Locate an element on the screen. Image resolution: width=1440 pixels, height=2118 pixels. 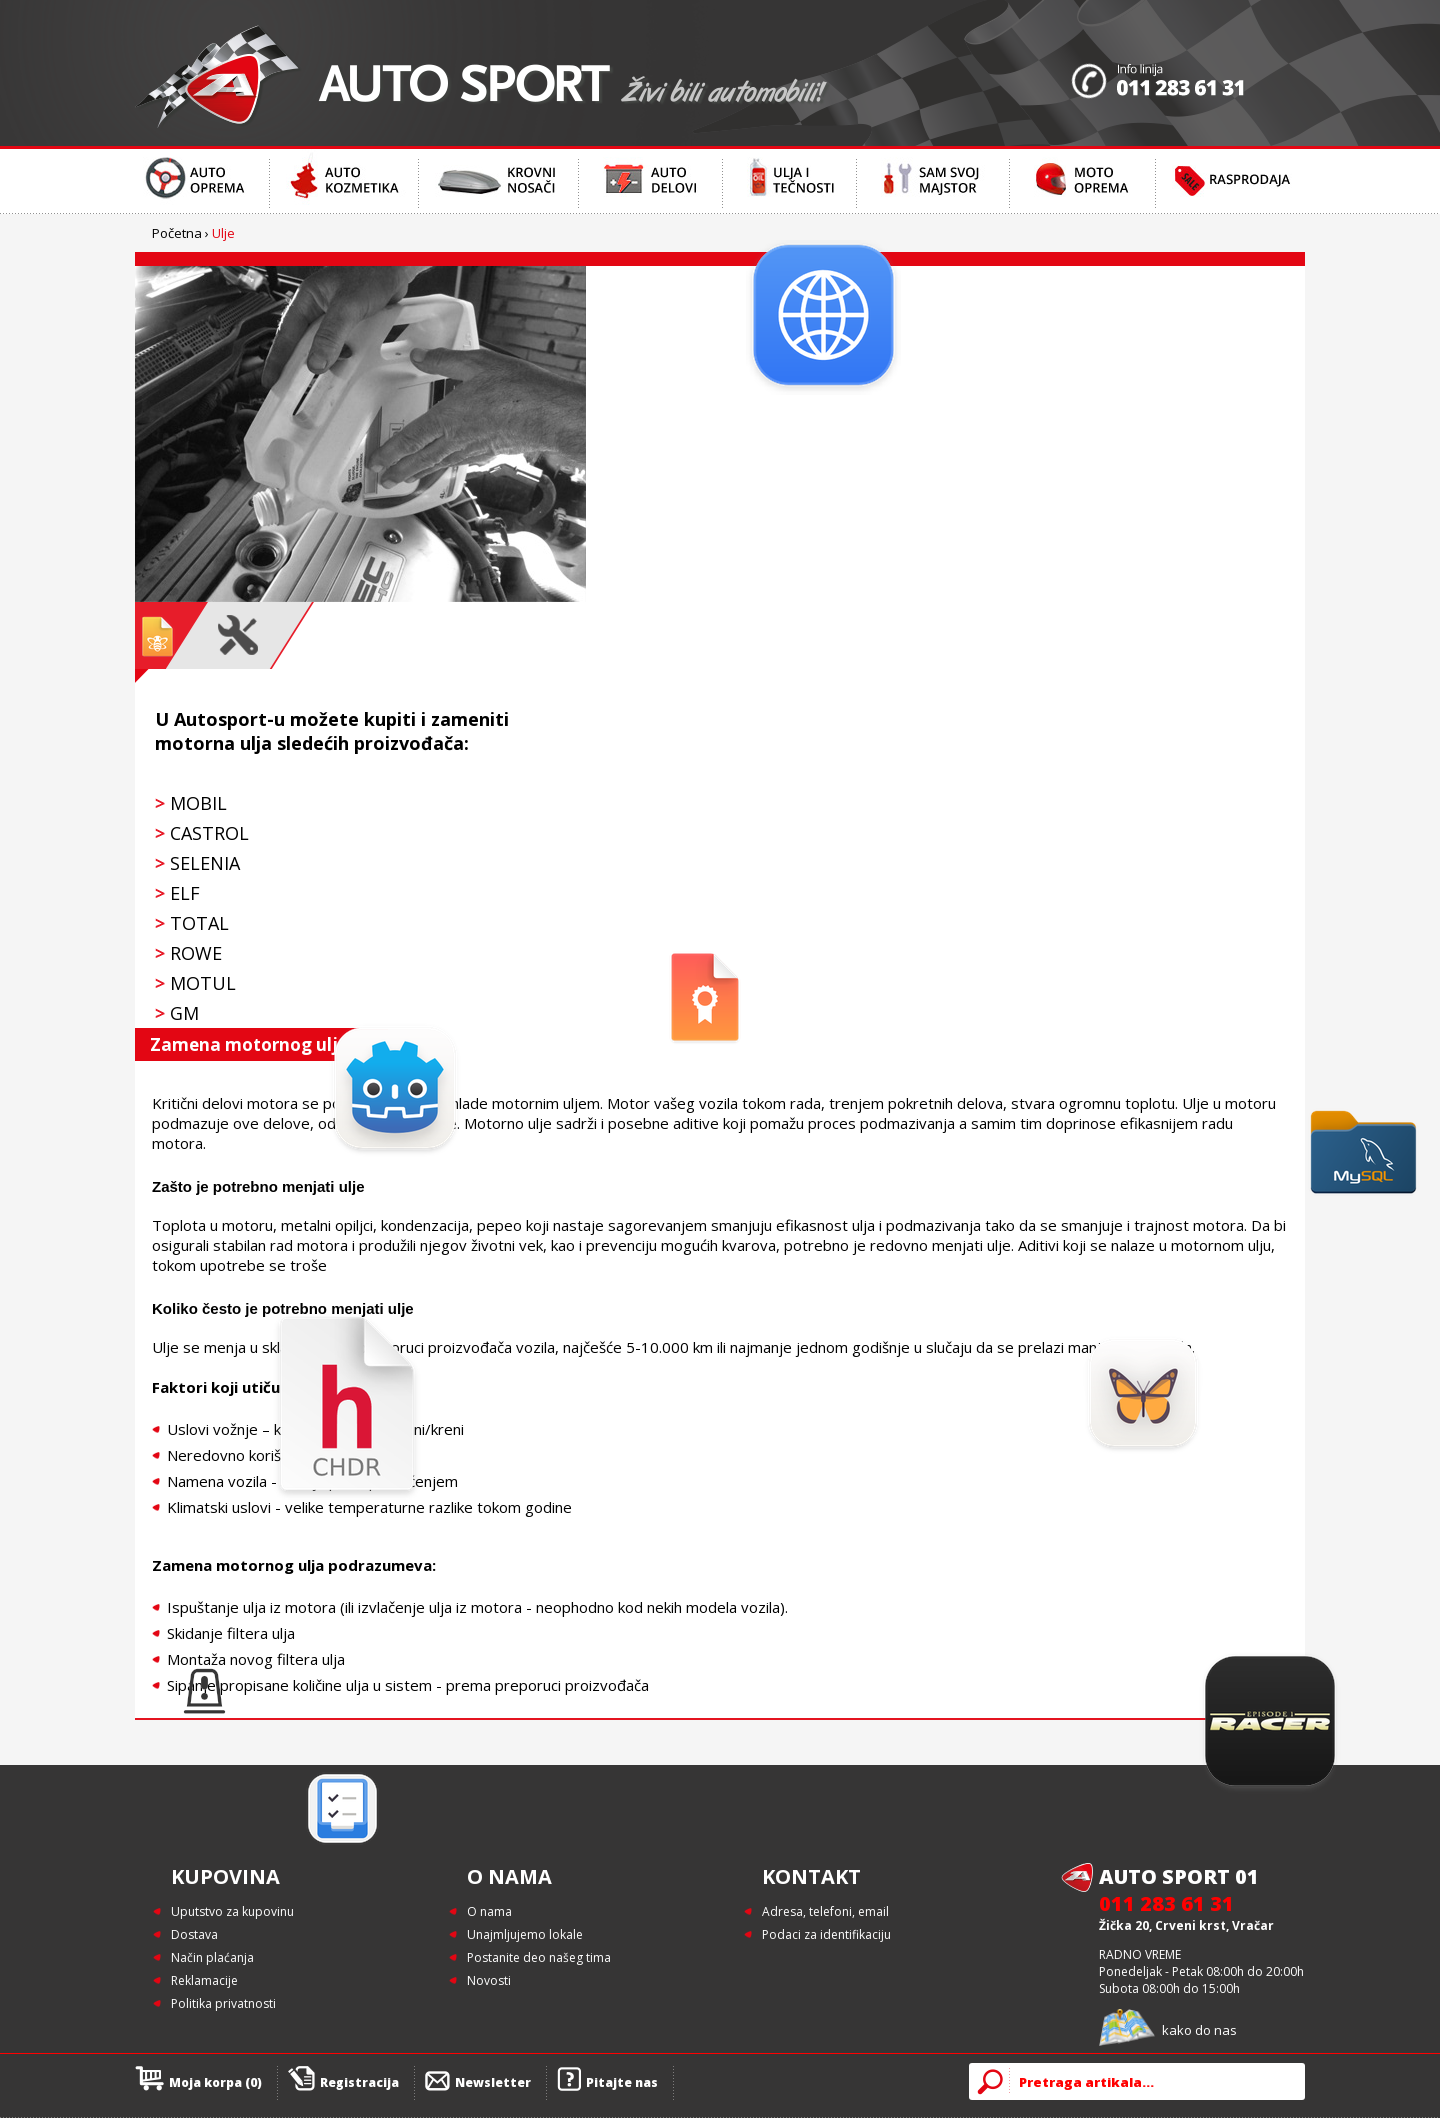
open godot game engine is located at coordinates (395, 1088).